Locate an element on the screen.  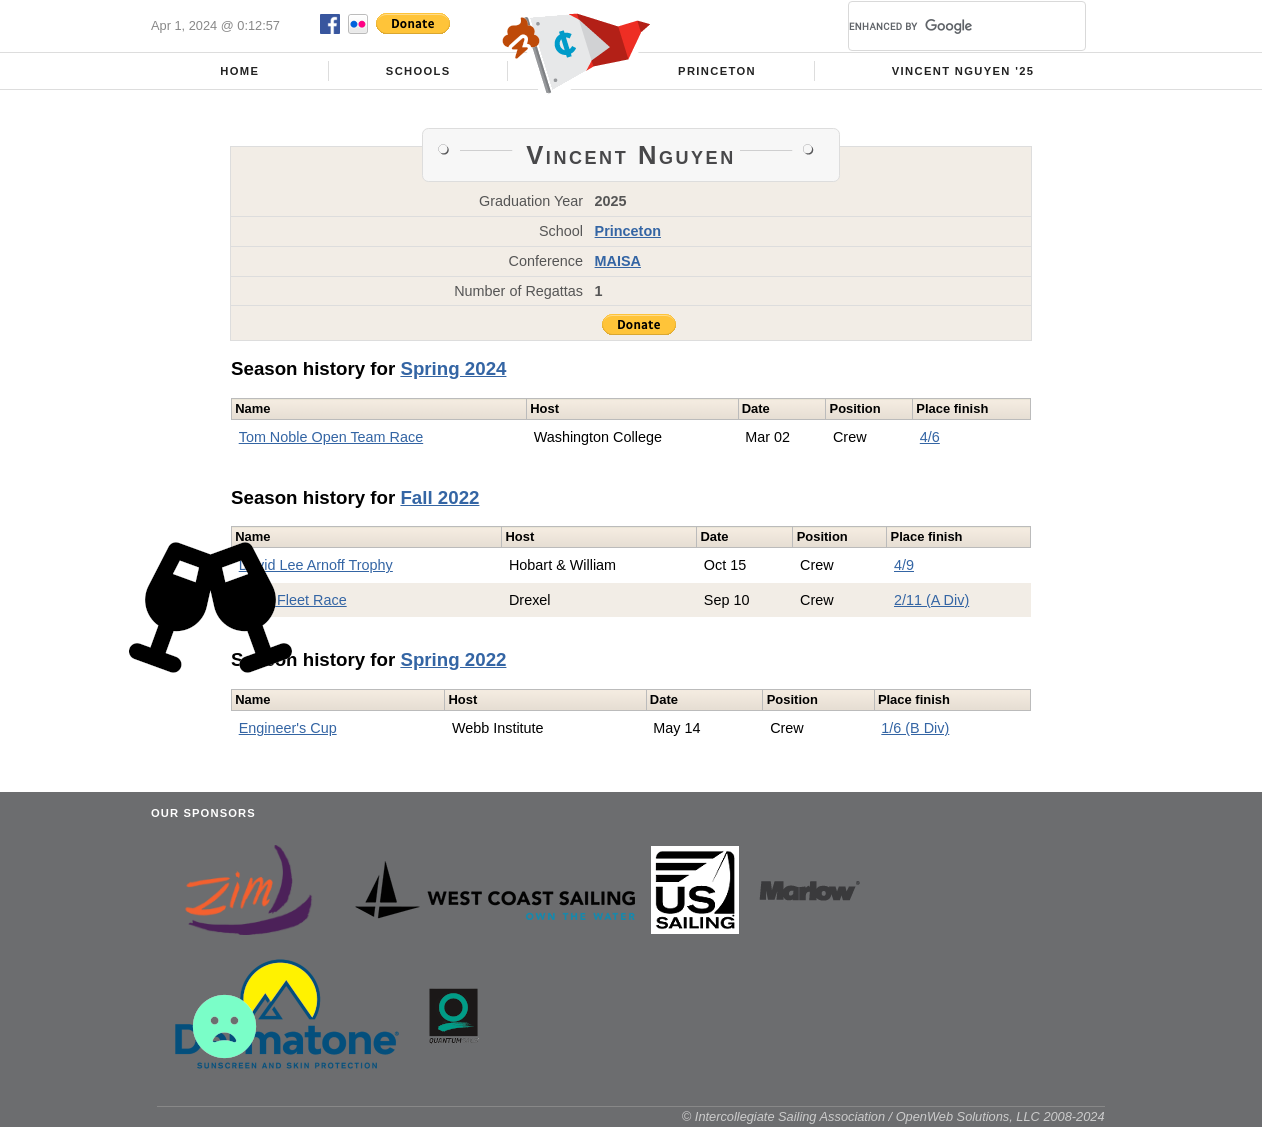
celebrate an achievement or milestone is located at coordinates (210, 607).